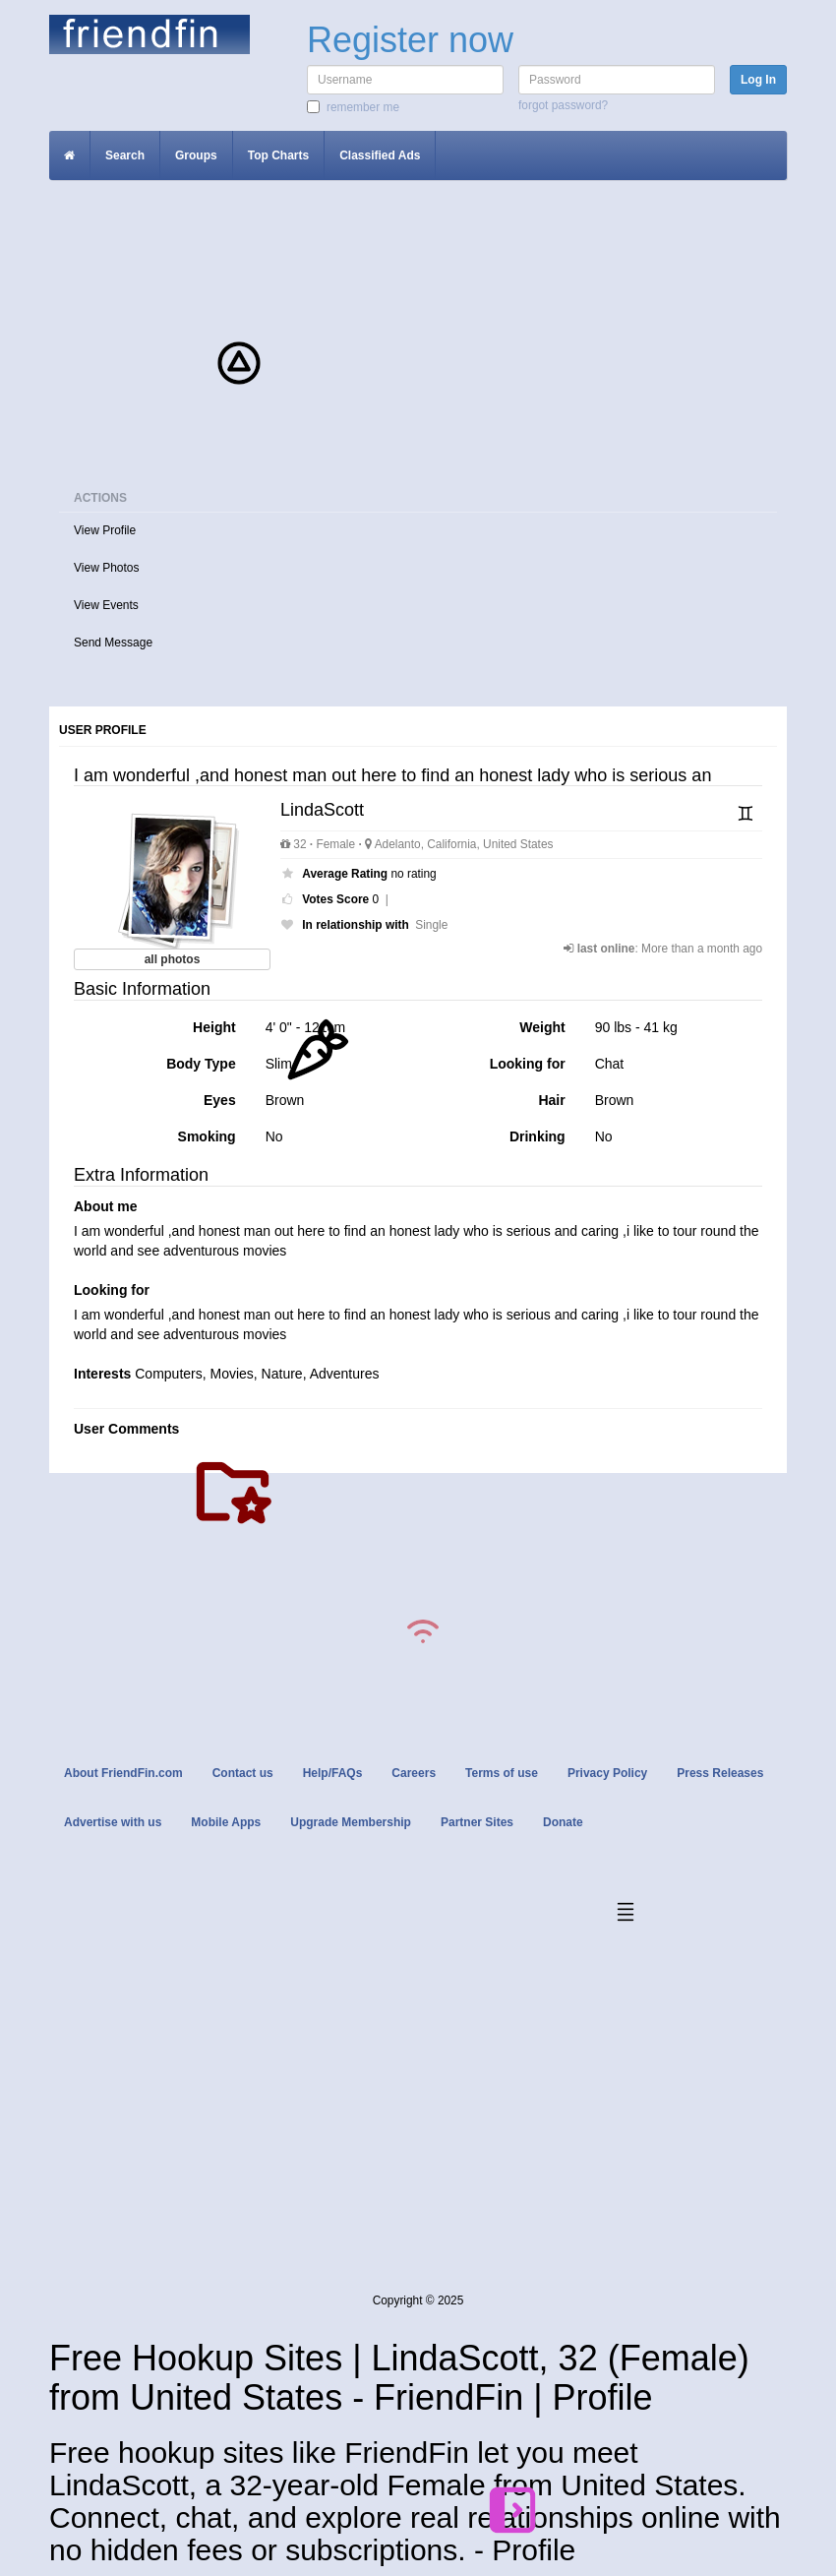 The image size is (836, 2576). What do you see at coordinates (232, 1490) in the screenshot?
I see `access starred or favorite folders` at bounding box center [232, 1490].